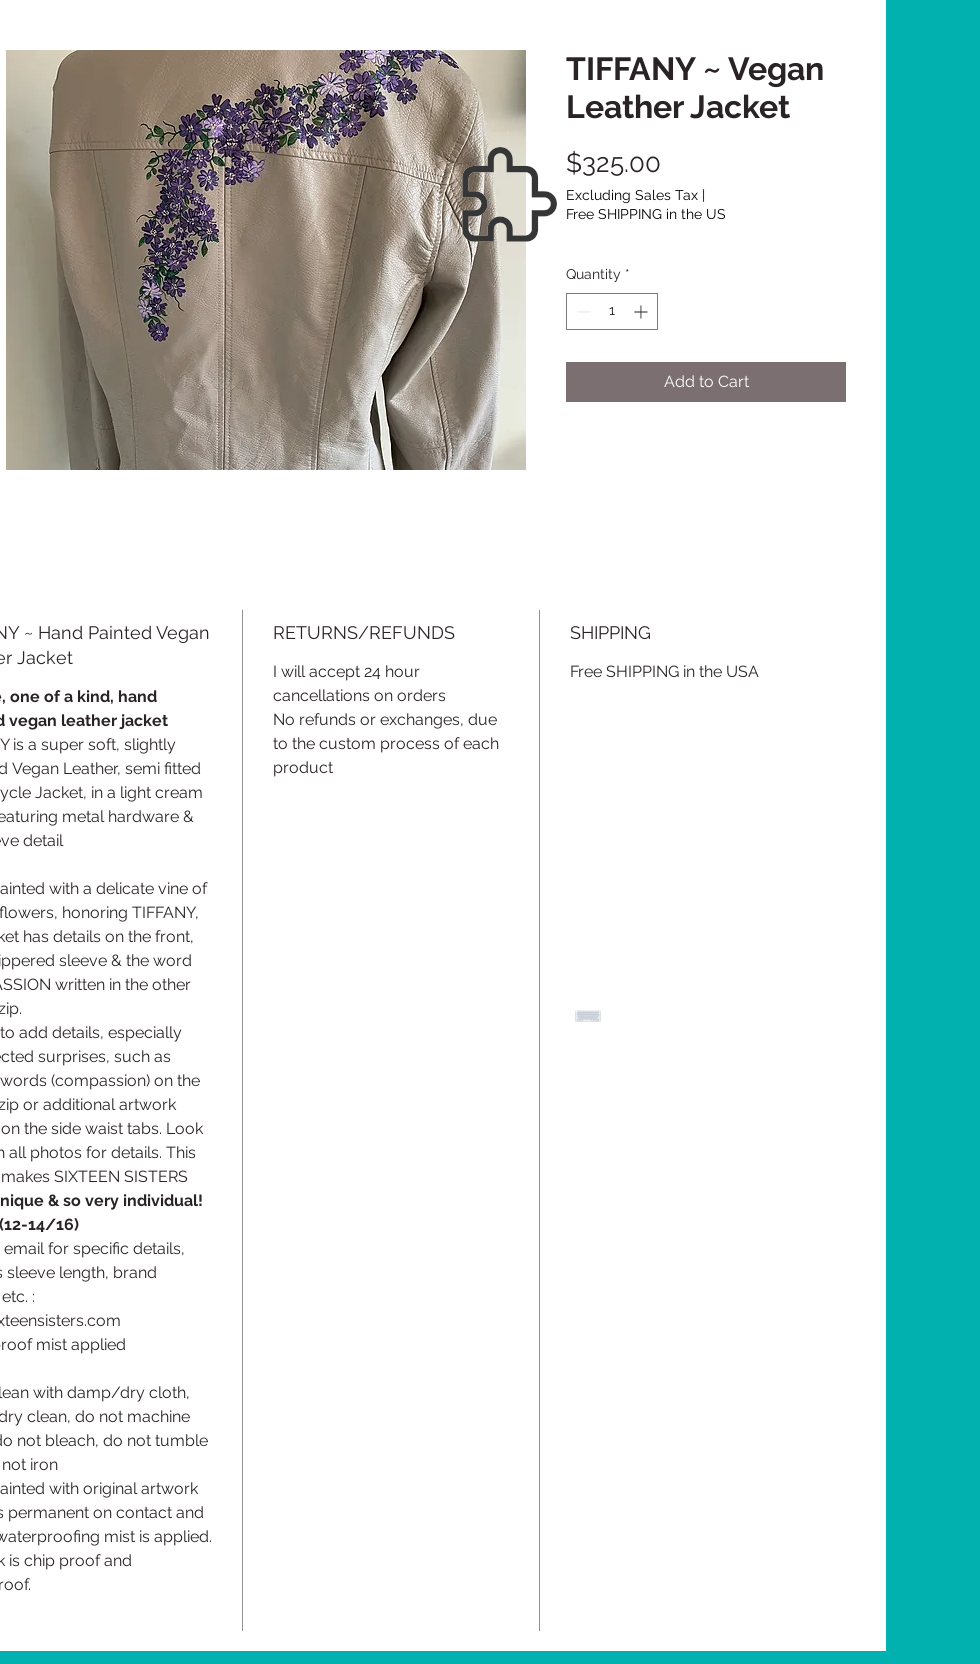  What do you see at coordinates (588, 1016) in the screenshot?
I see `connect a bluetooth keyboard` at bounding box center [588, 1016].